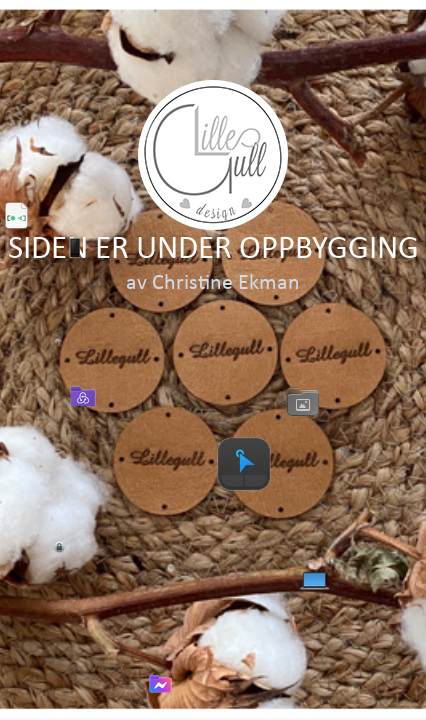  Describe the element at coordinates (160, 684) in the screenshot. I see `open messenger downloads or files folder` at that location.